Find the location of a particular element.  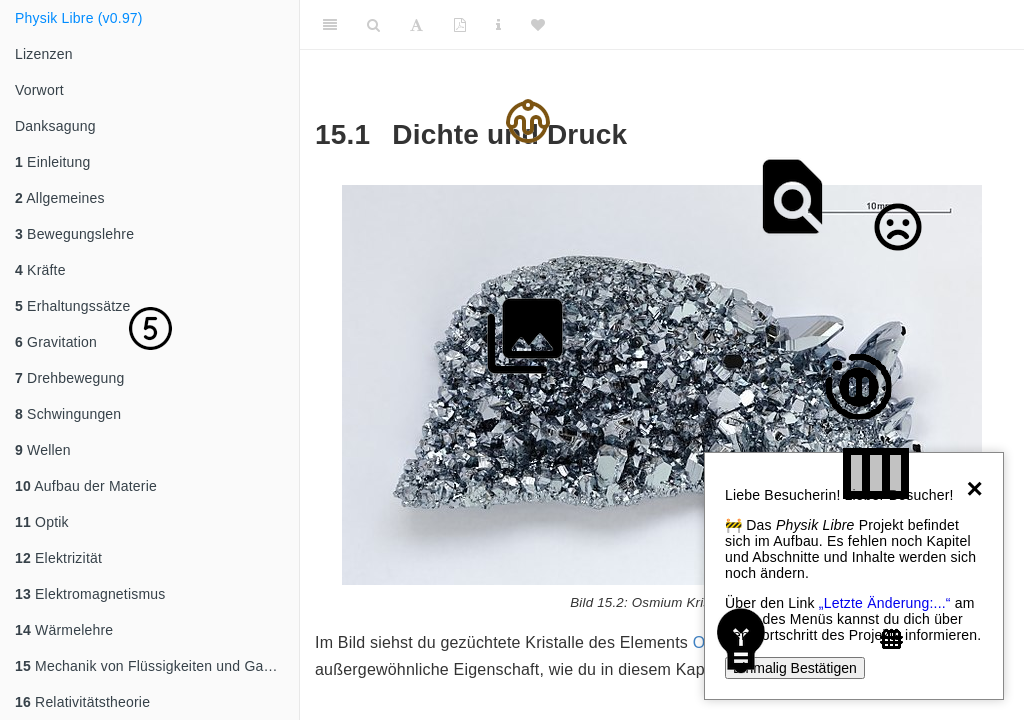

view dessert menu options is located at coordinates (528, 121).